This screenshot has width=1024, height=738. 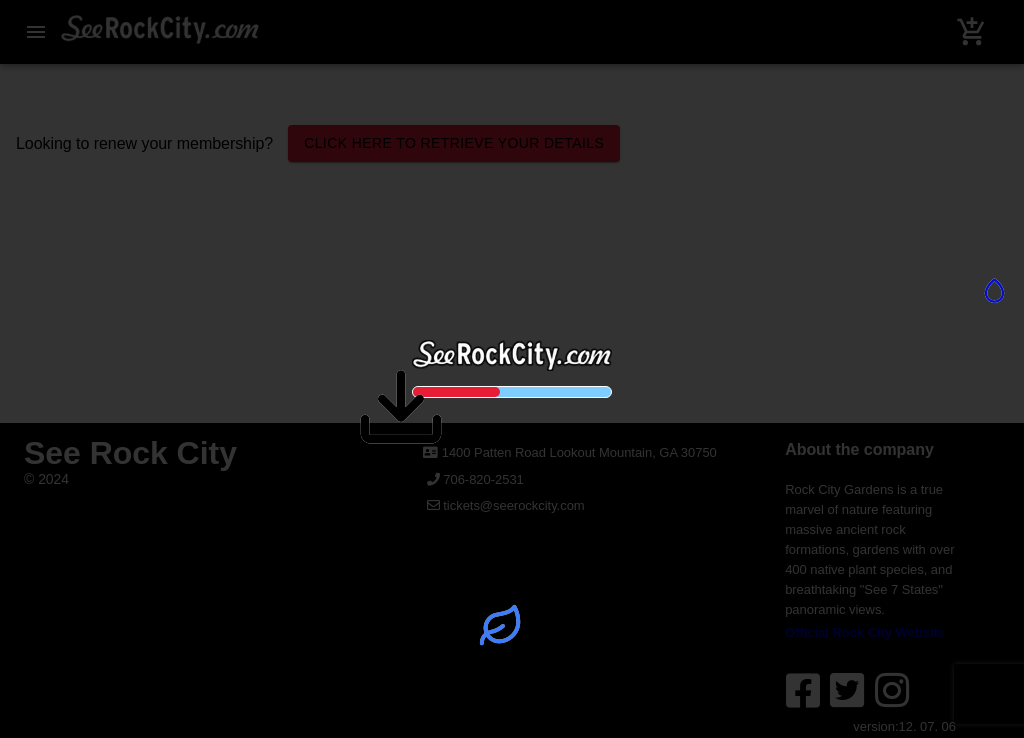 I want to click on indicates water or liquid-related settings, so click(x=994, y=291).